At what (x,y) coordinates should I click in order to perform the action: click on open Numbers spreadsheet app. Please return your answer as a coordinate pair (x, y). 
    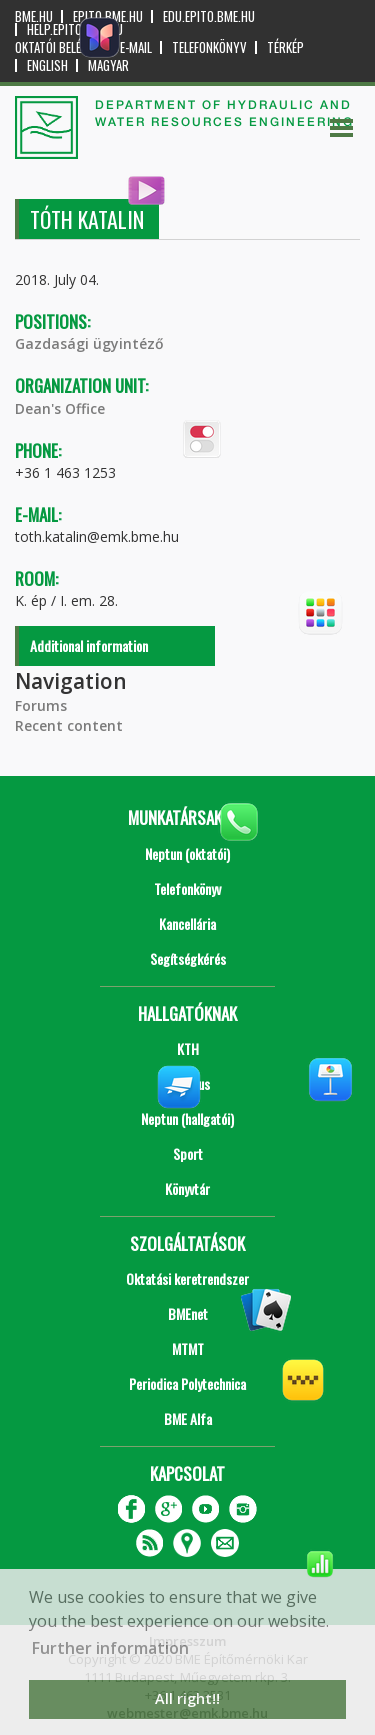
    Looking at the image, I should click on (320, 1564).